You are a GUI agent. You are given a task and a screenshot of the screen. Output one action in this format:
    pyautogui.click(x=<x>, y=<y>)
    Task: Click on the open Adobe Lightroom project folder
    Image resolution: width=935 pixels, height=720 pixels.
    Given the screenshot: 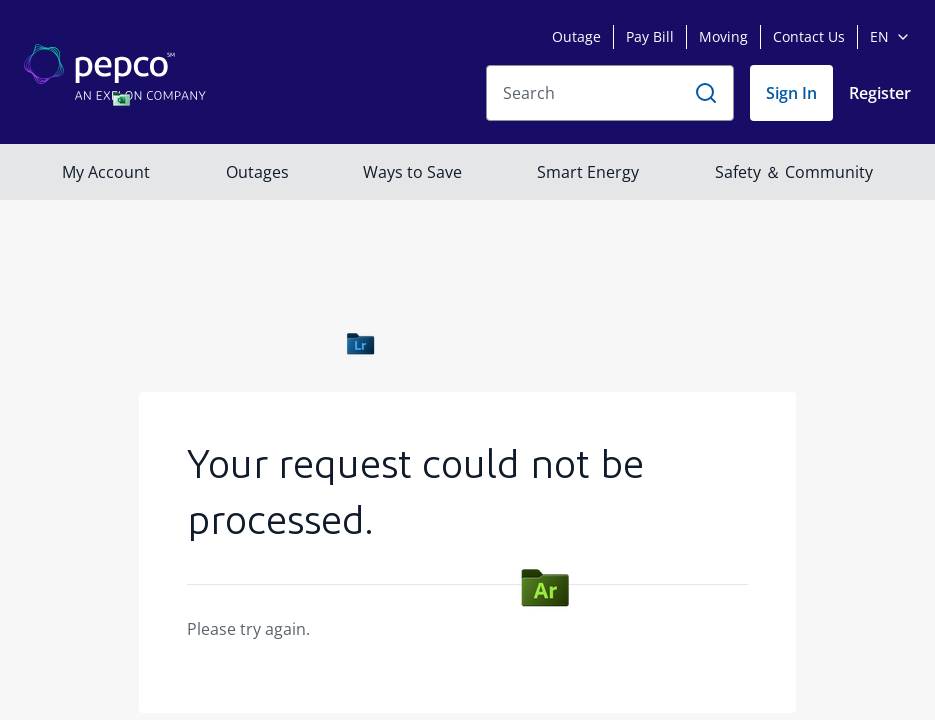 What is the action you would take?
    pyautogui.click(x=360, y=344)
    